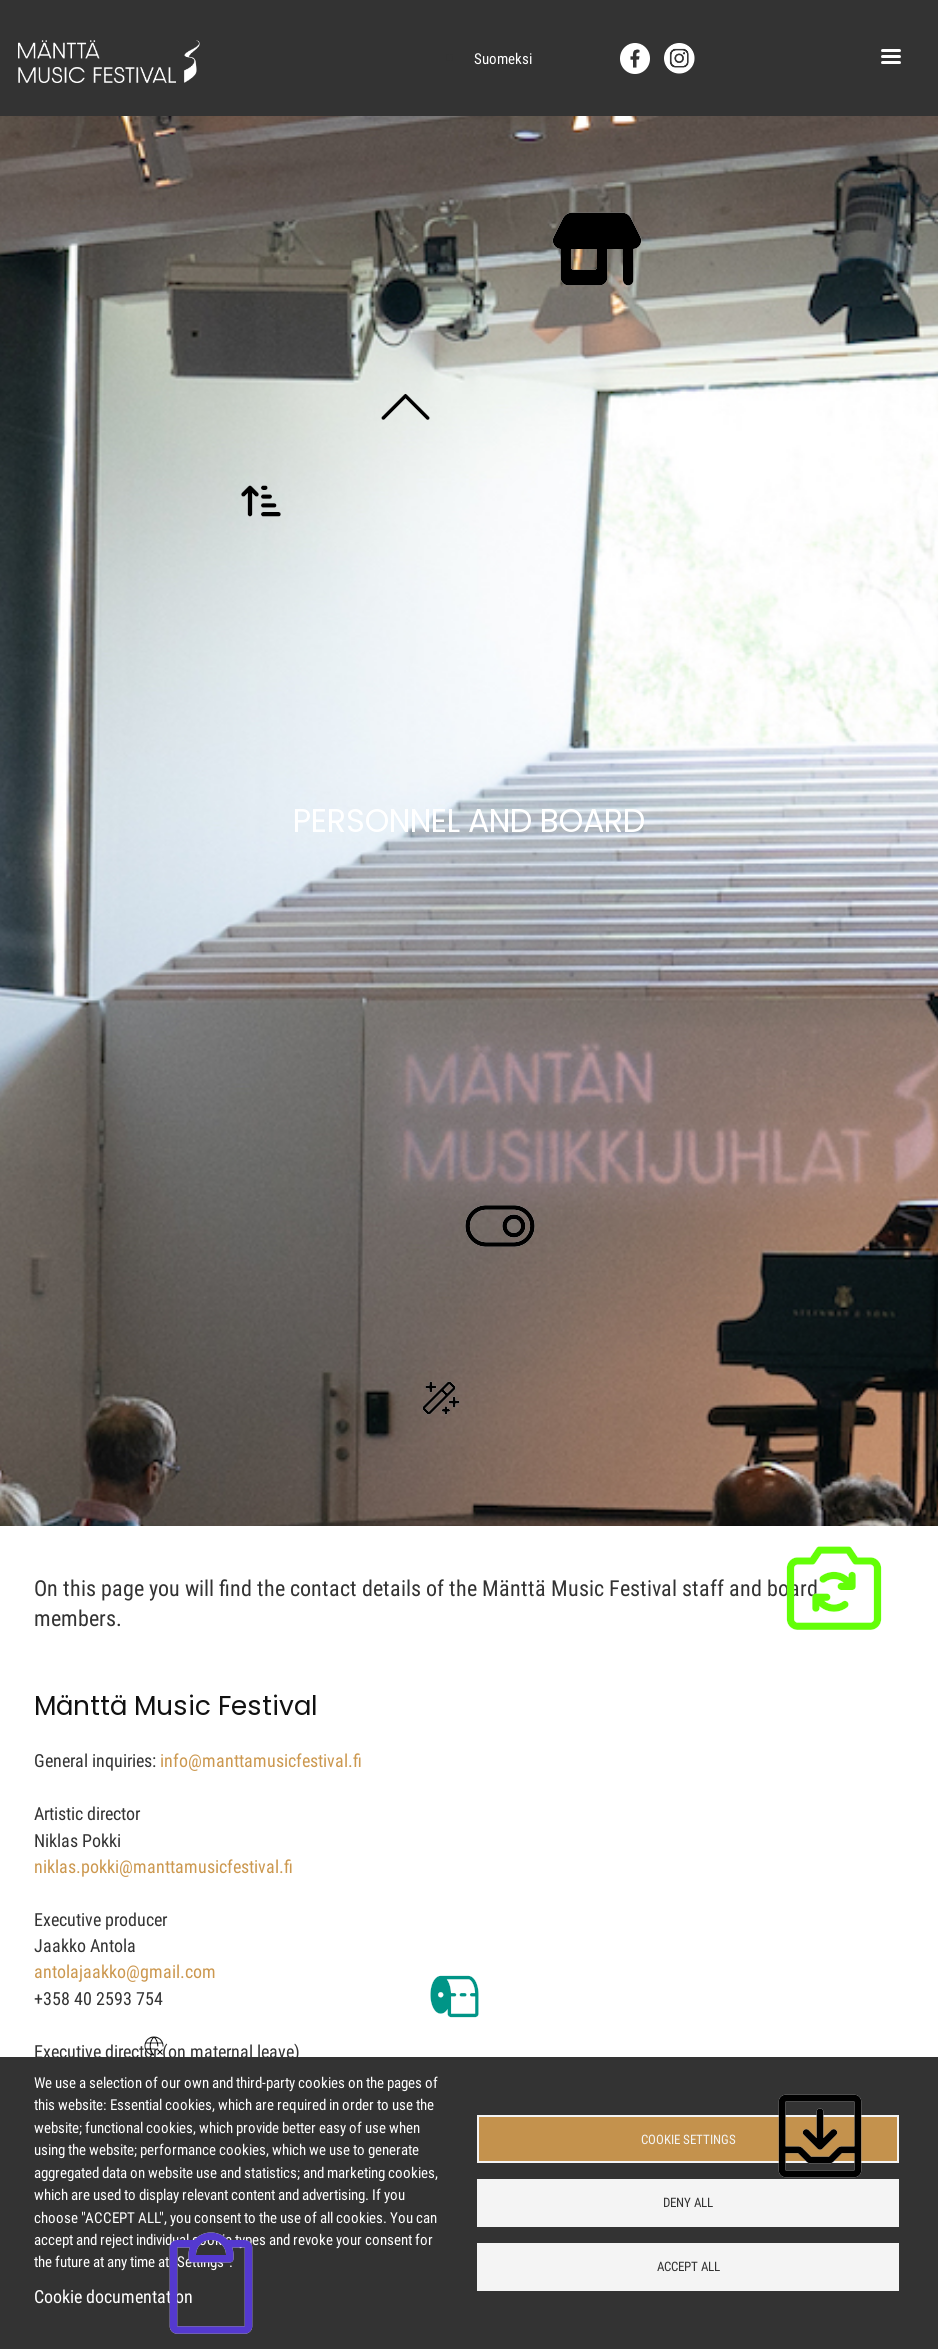  Describe the element at coordinates (500, 1226) in the screenshot. I see `toggle switch in the "on" or enabled position` at that location.